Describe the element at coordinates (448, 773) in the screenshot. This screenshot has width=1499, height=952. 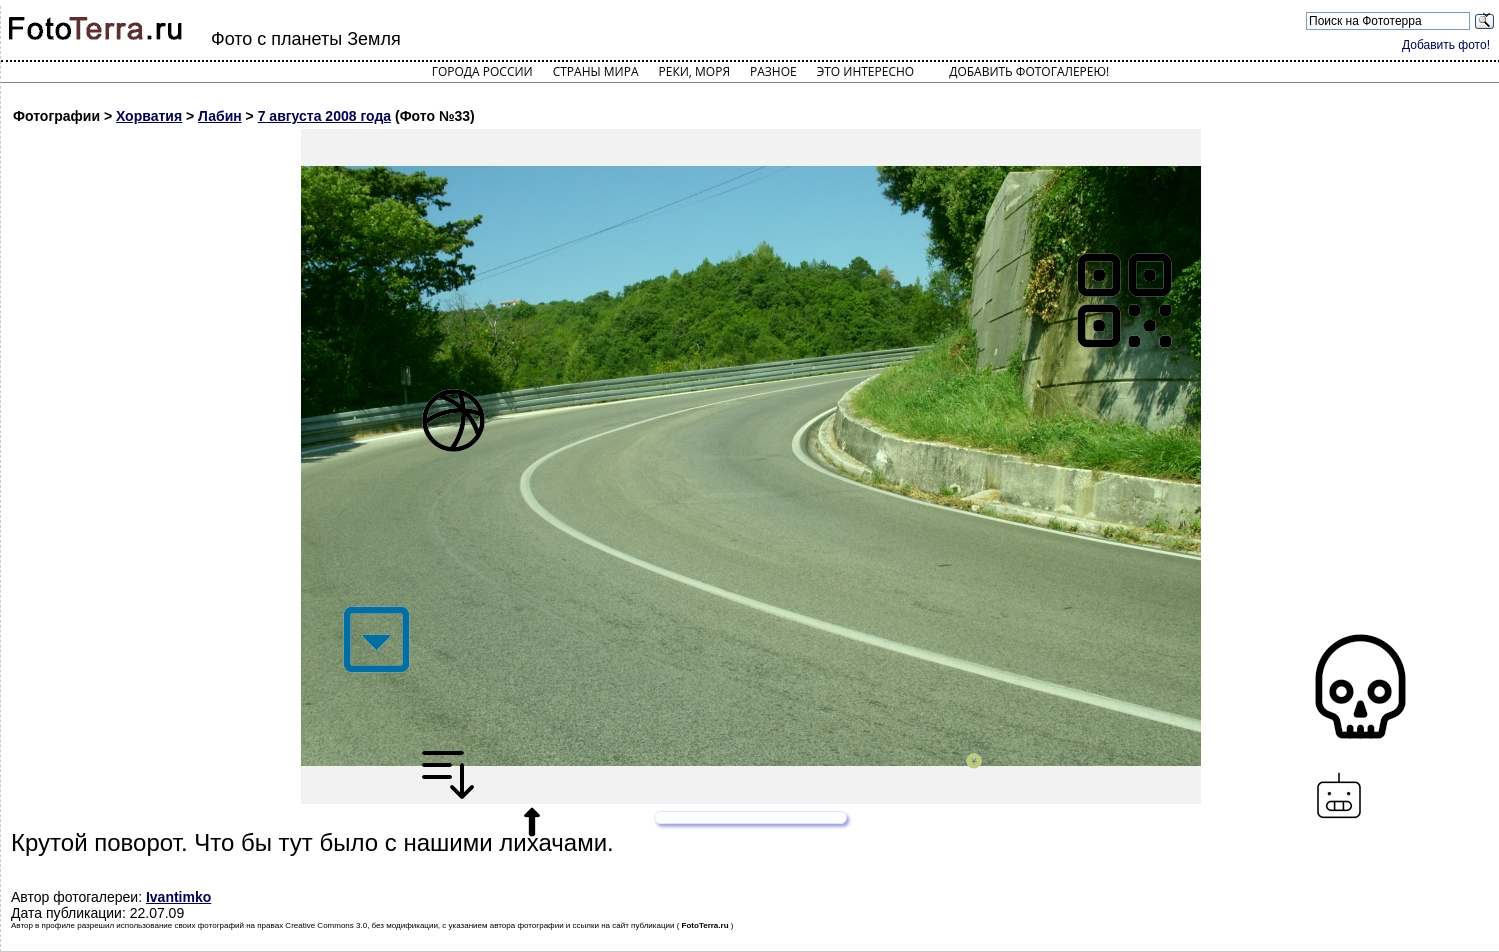
I see `sort list in descending order` at that location.